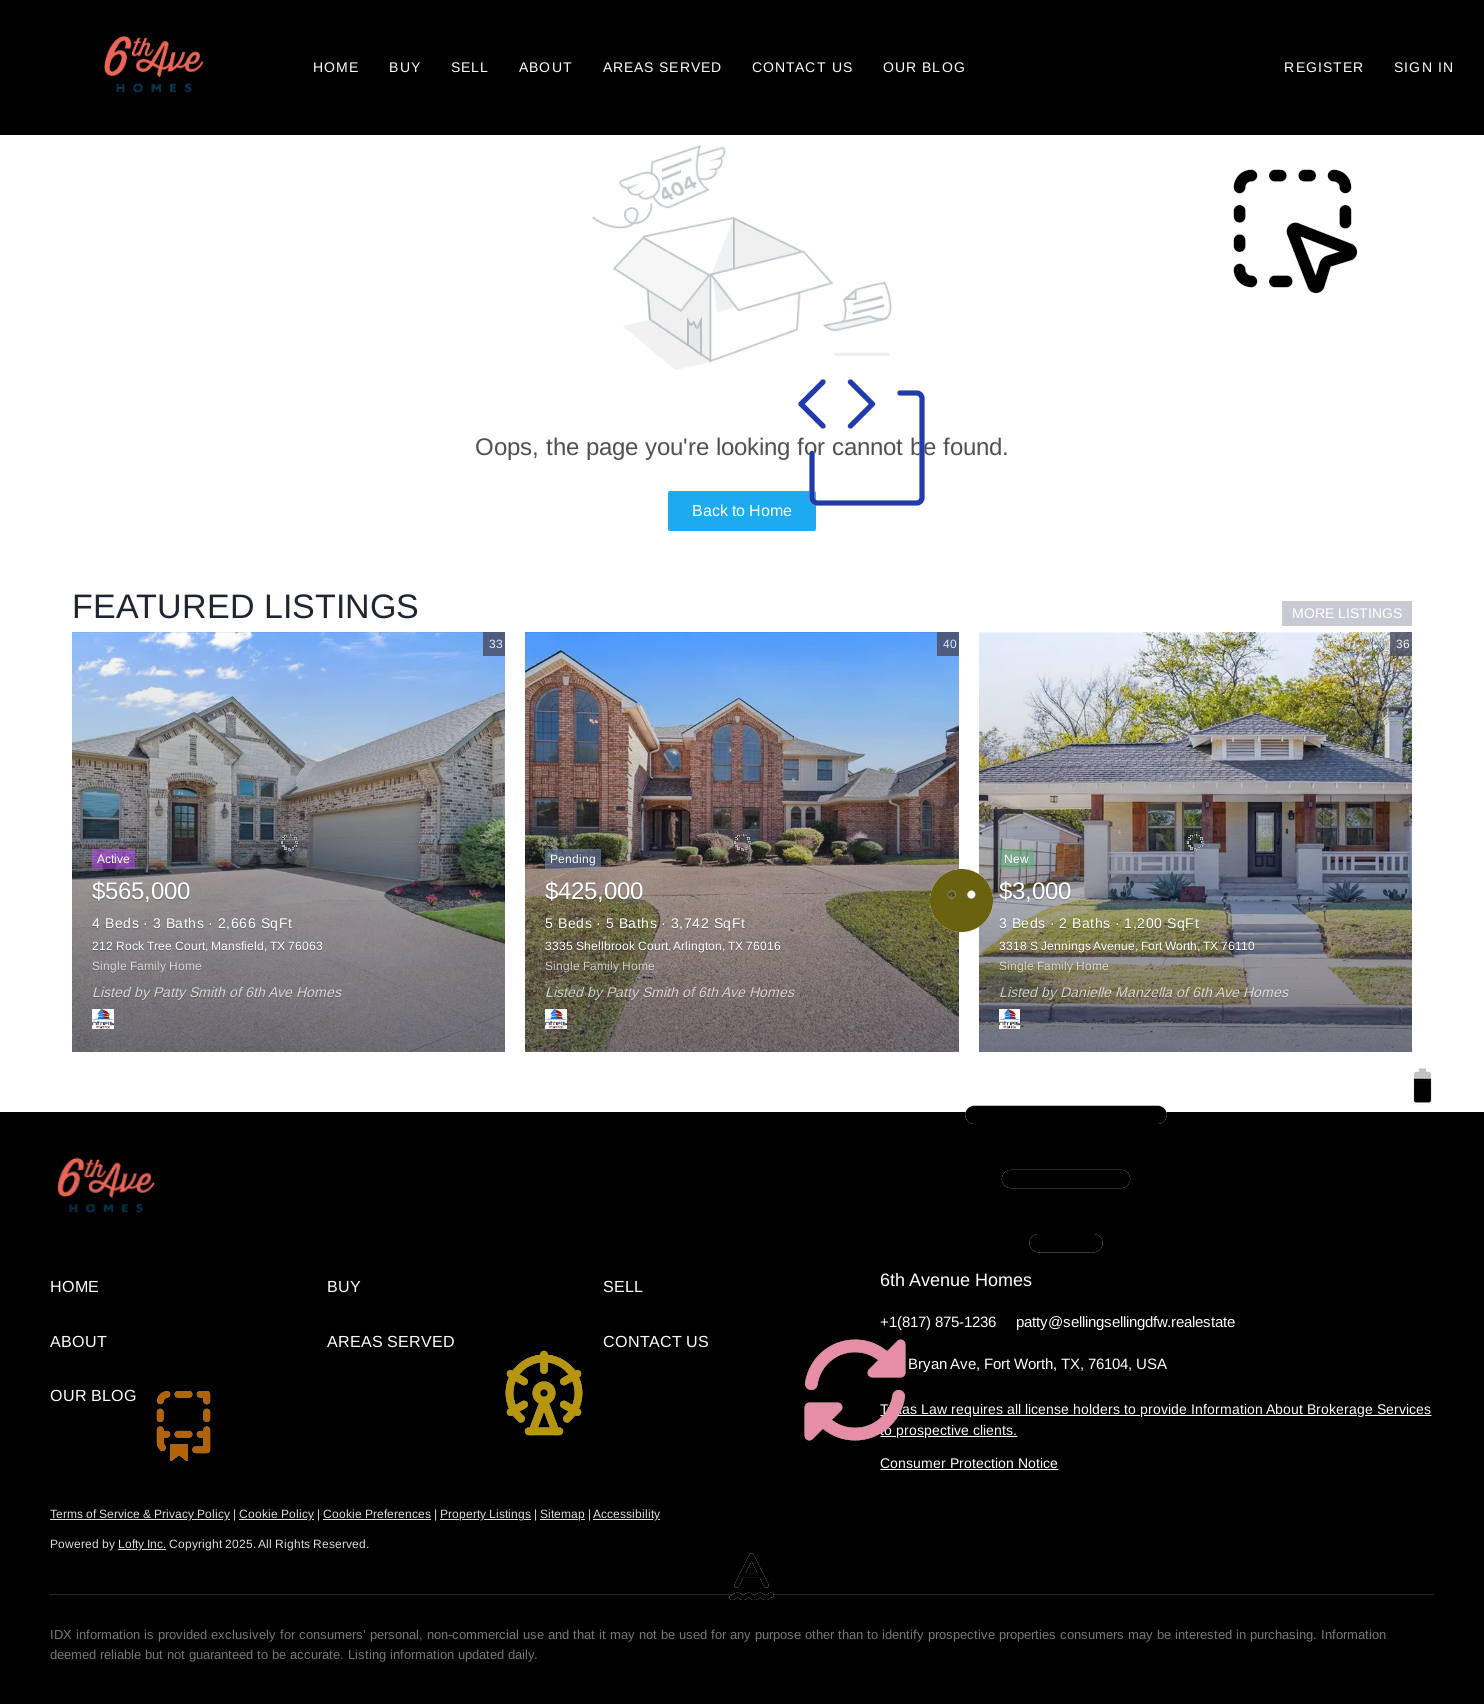 This screenshot has height=1704, width=1484. I want to click on select or draw a custom region, so click(1292, 228).